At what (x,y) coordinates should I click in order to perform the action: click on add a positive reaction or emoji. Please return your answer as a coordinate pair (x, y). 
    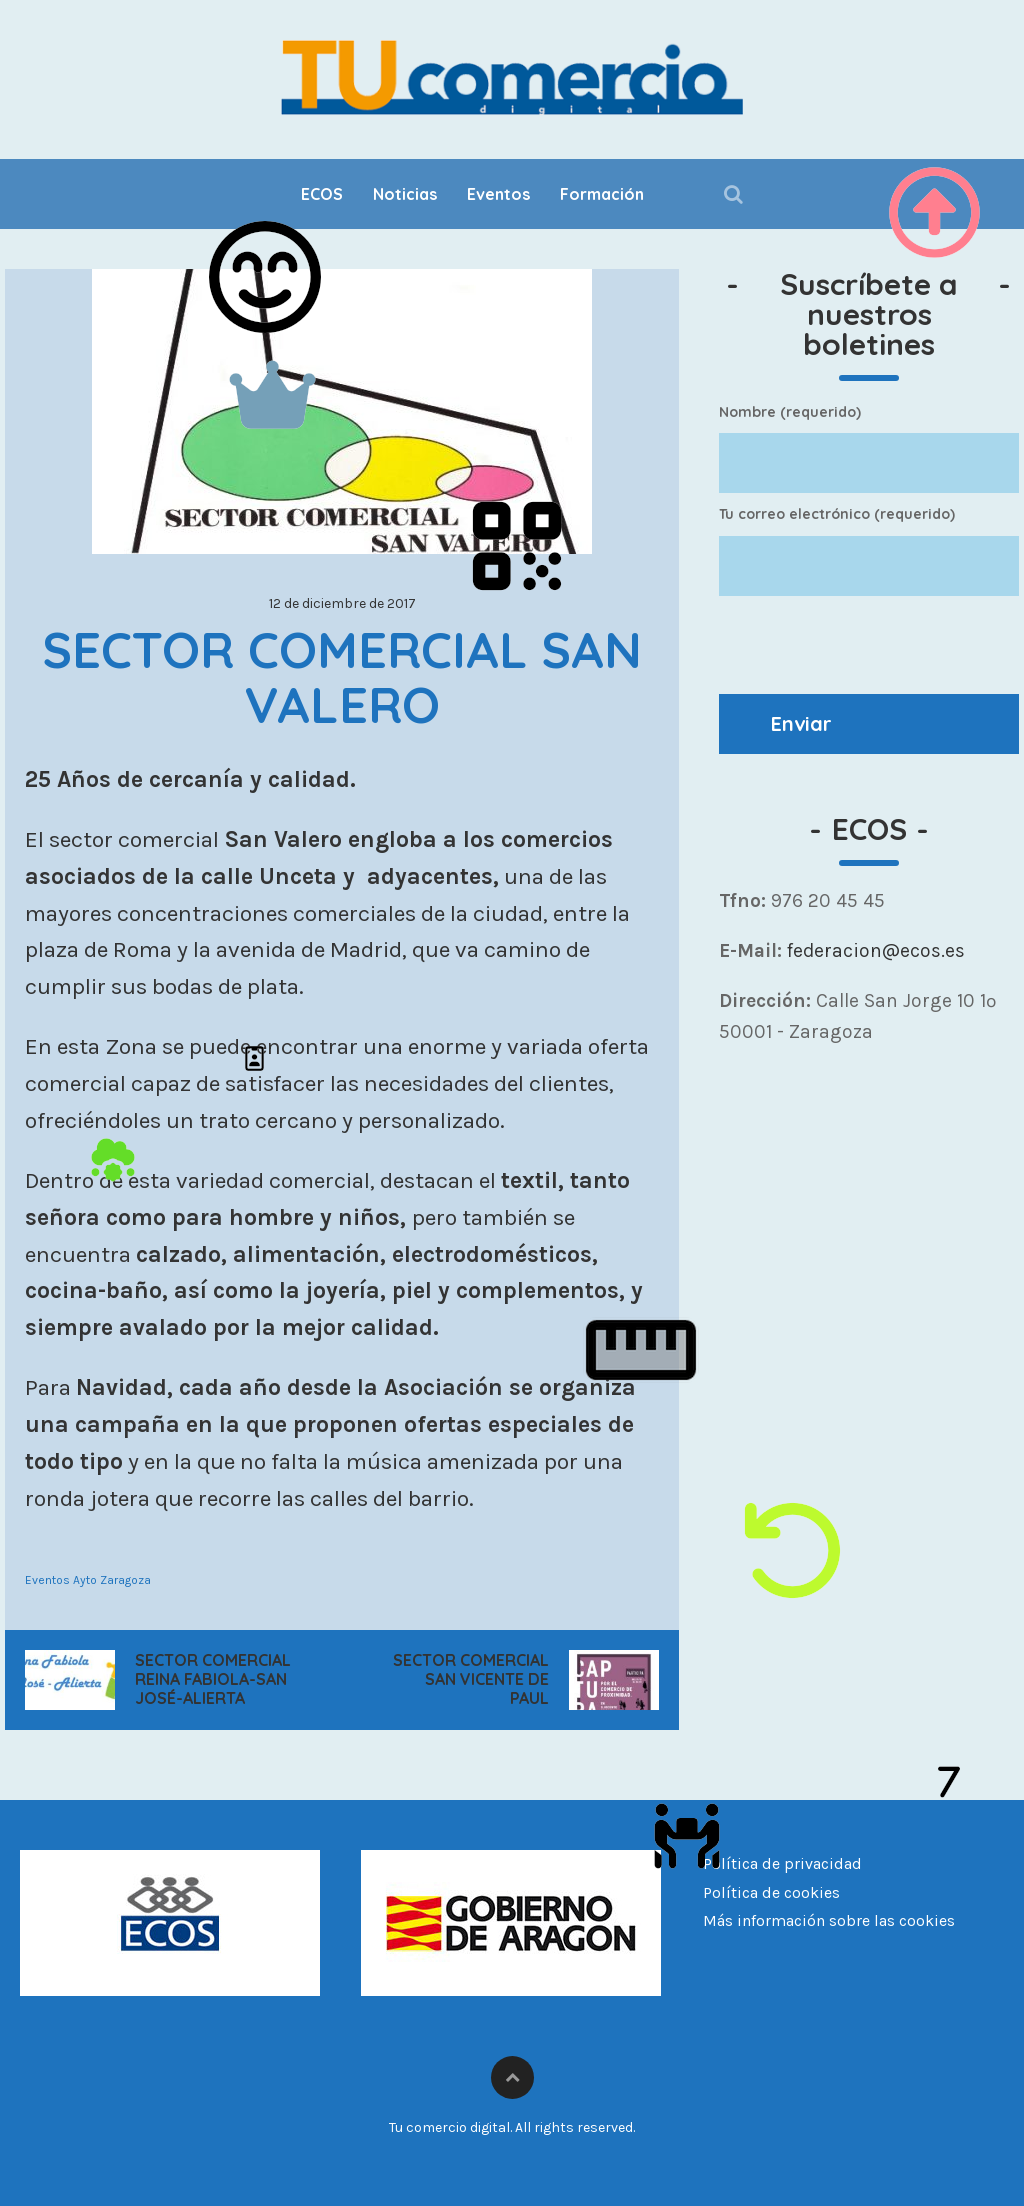
    Looking at the image, I should click on (265, 277).